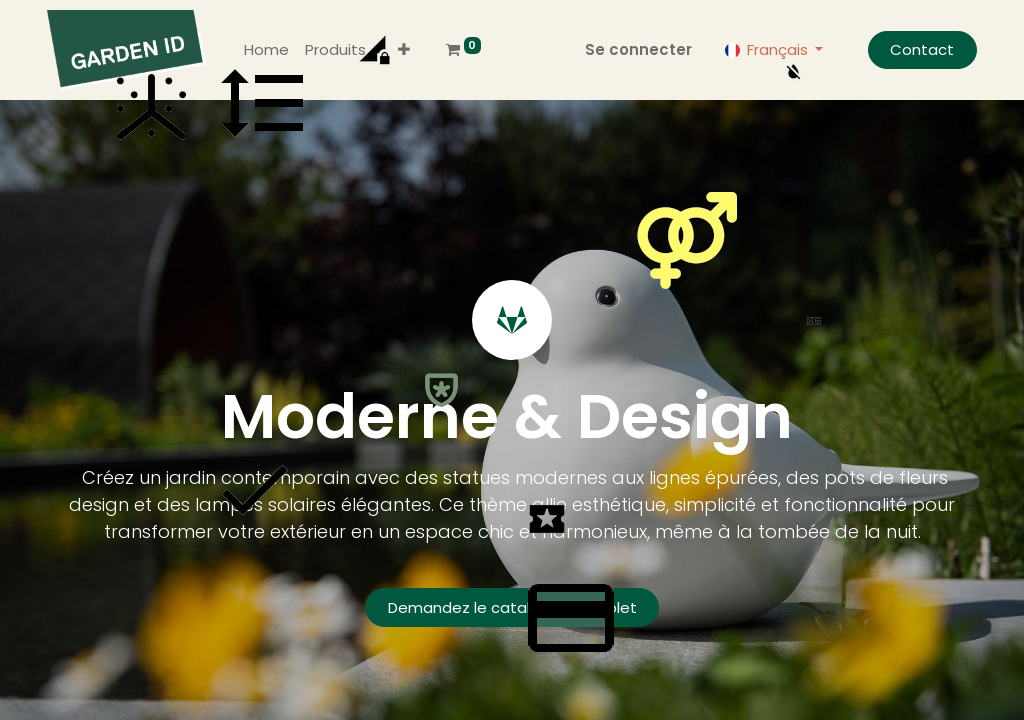  I want to click on indicates premium or enhanced security status, so click(441, 388).